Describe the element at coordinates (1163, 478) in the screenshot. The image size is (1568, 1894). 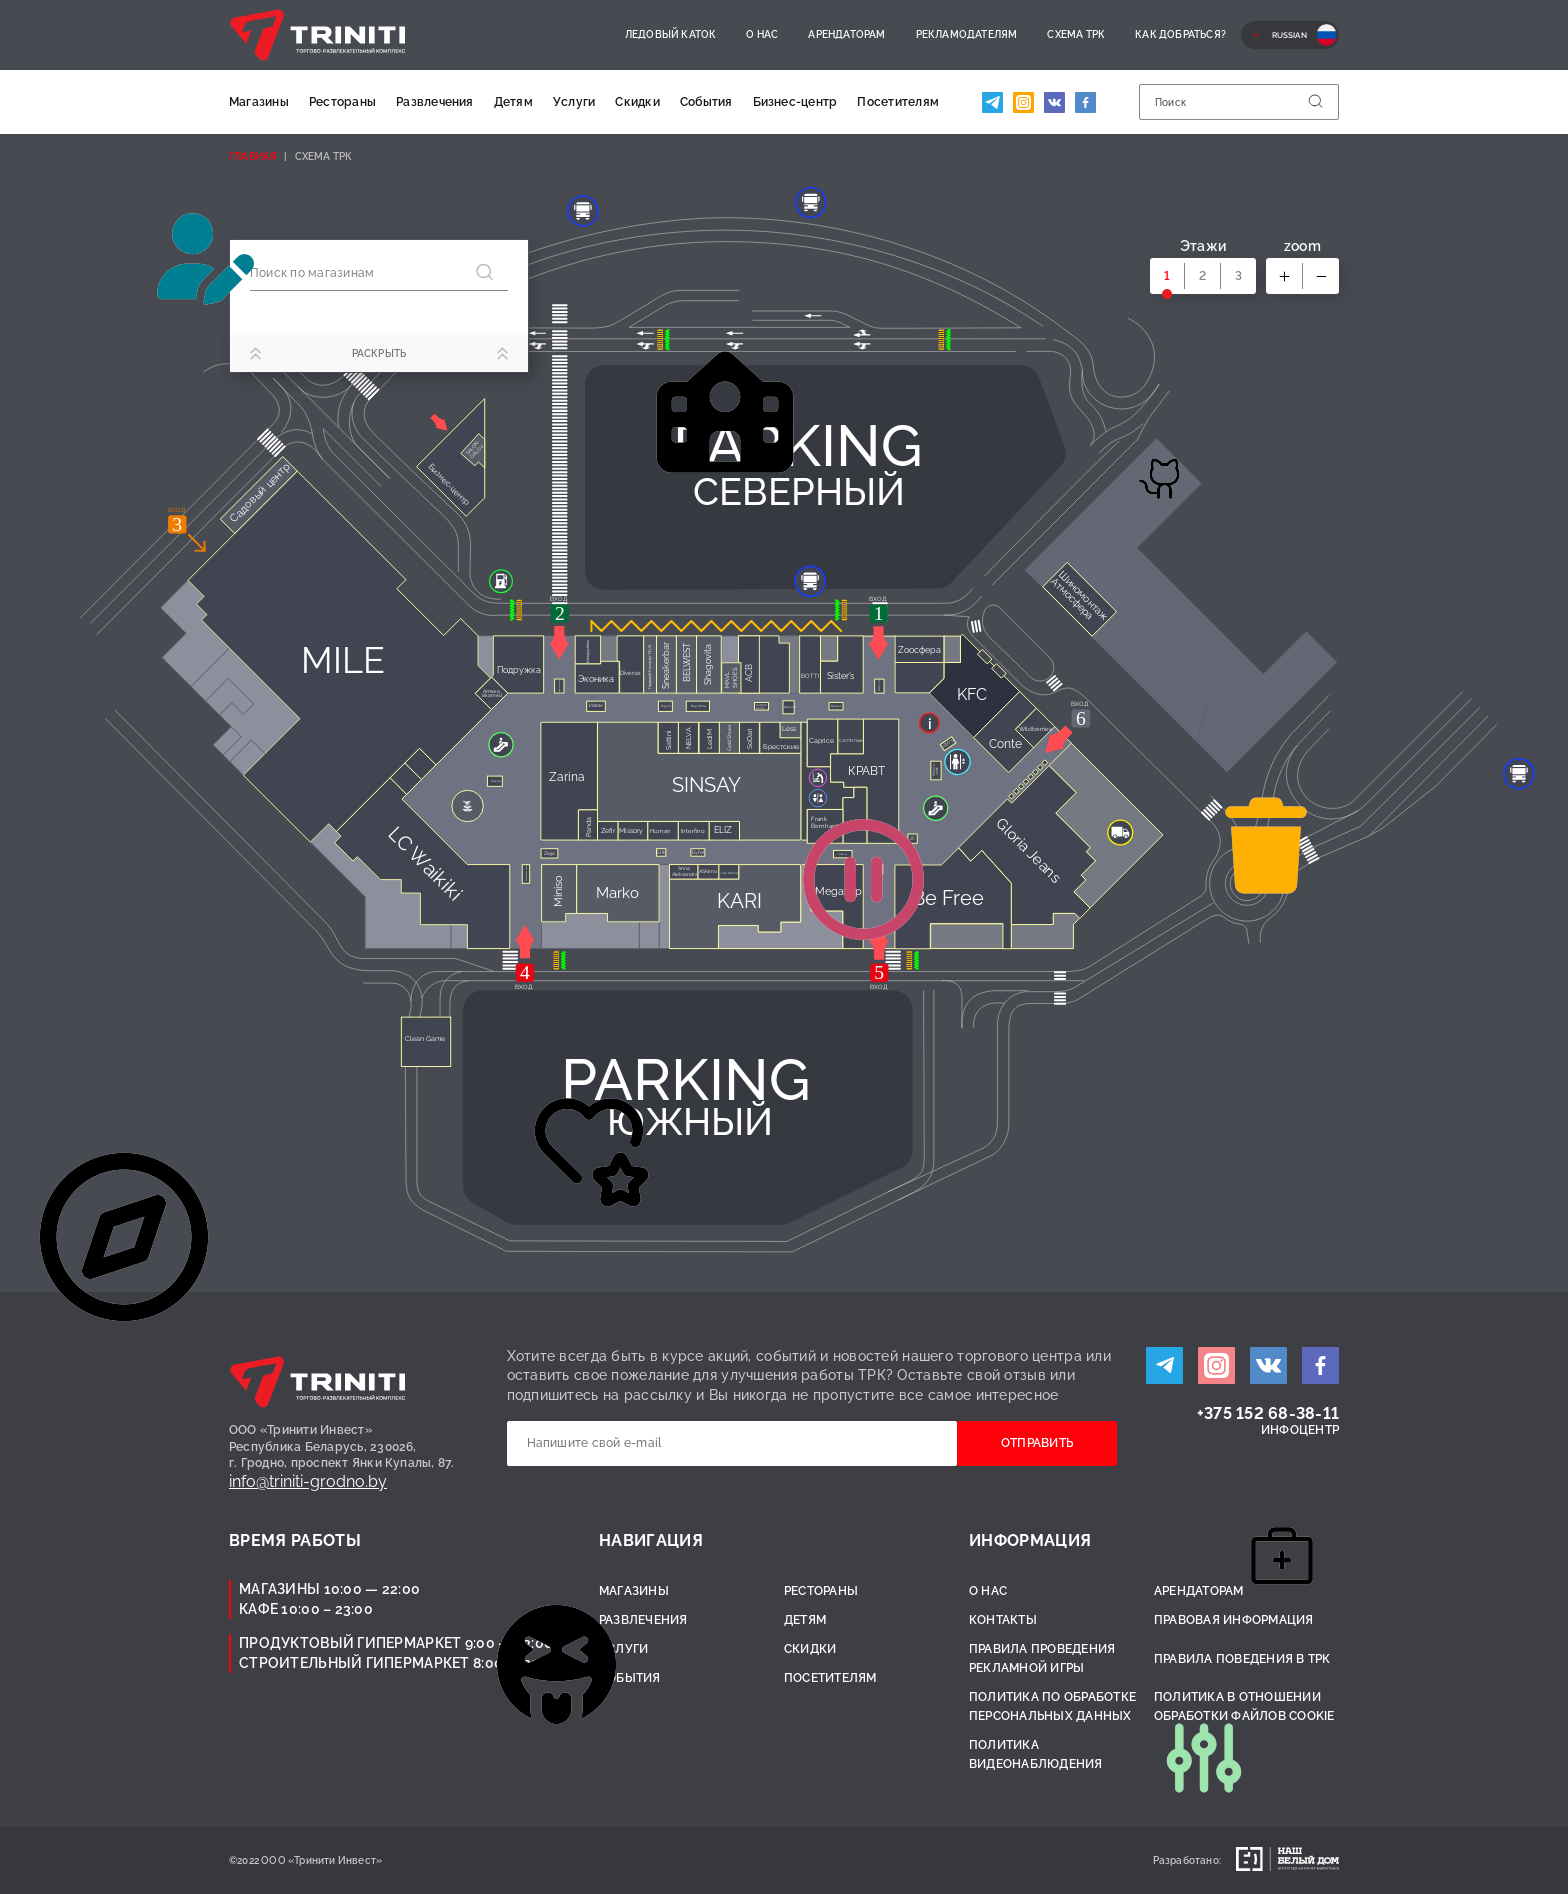
I see `view project on github` at that location.